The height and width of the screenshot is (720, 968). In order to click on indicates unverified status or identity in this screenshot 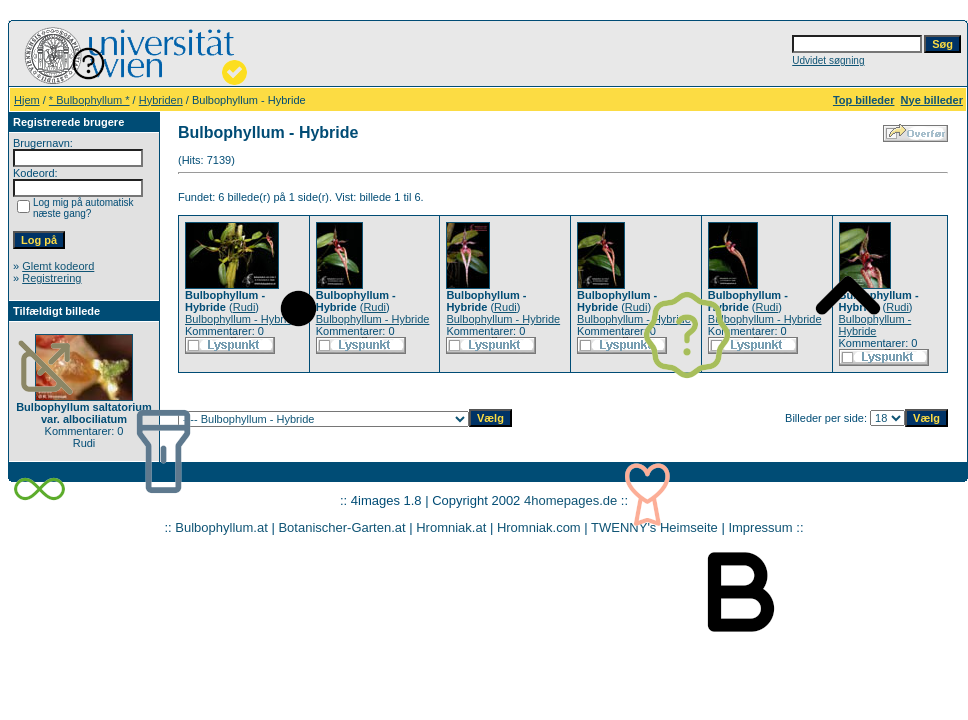, I will do `click(687, 335)`.